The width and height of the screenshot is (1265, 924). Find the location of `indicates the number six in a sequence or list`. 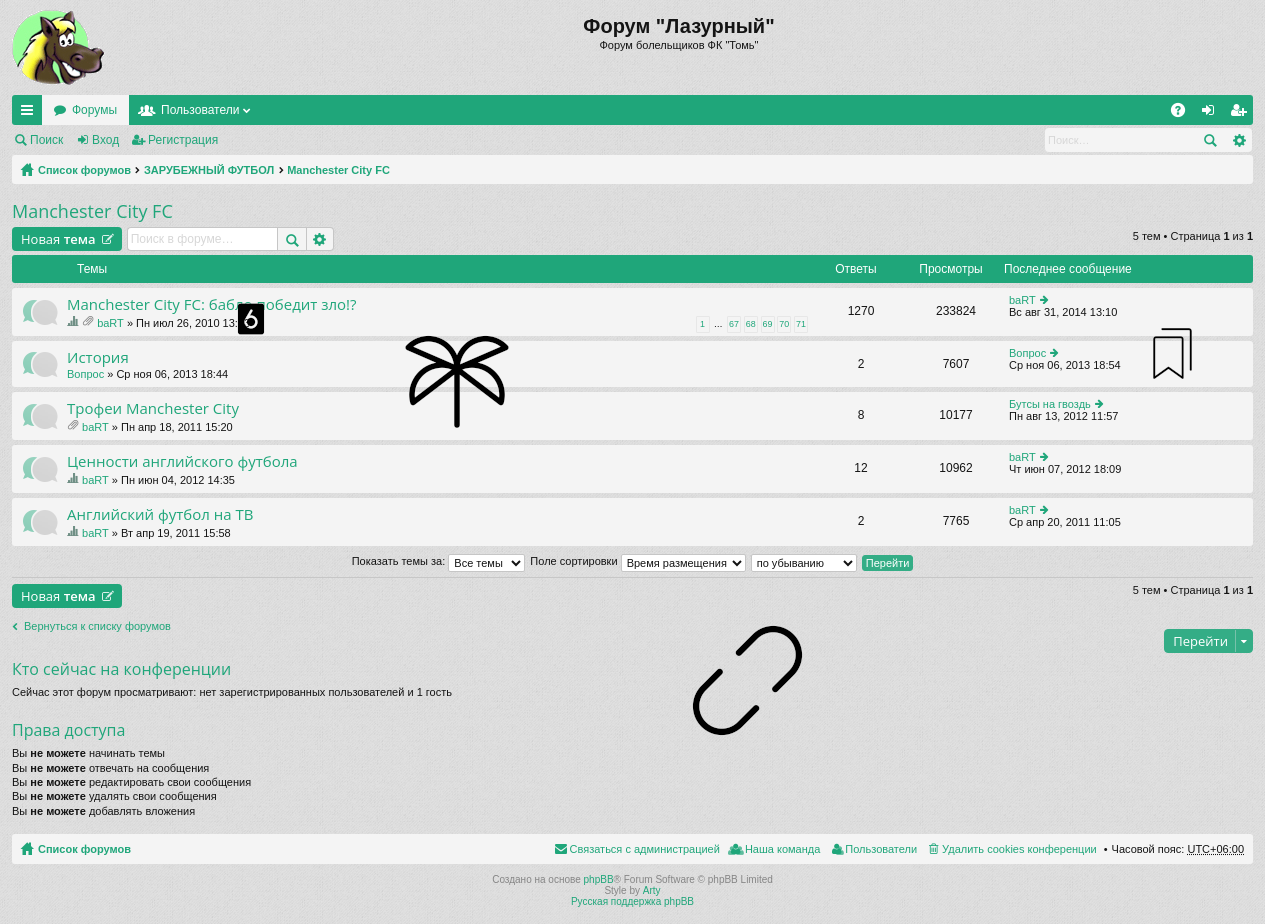

indicates the number six in a sequence or list is located at coordinates (251, 319).